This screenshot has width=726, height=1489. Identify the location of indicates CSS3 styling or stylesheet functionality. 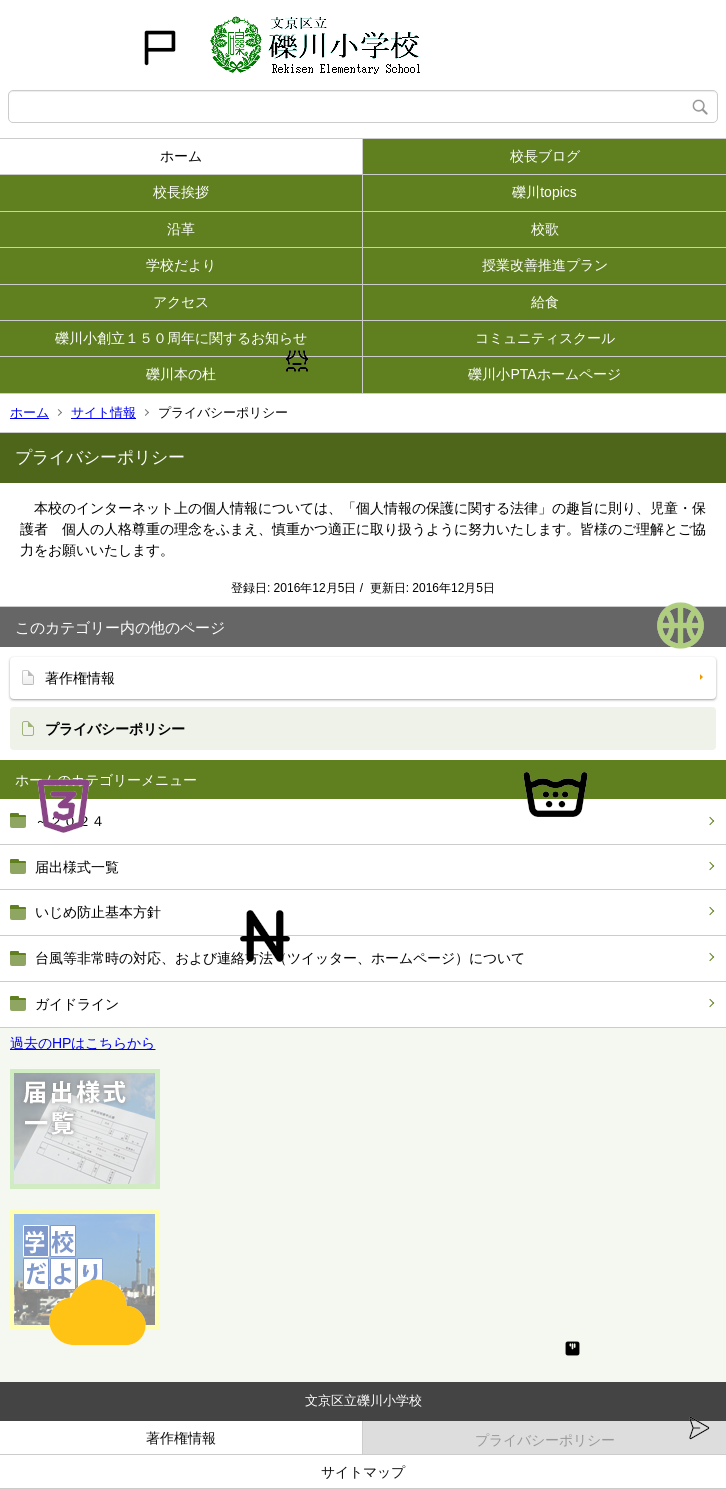
(63, 805).